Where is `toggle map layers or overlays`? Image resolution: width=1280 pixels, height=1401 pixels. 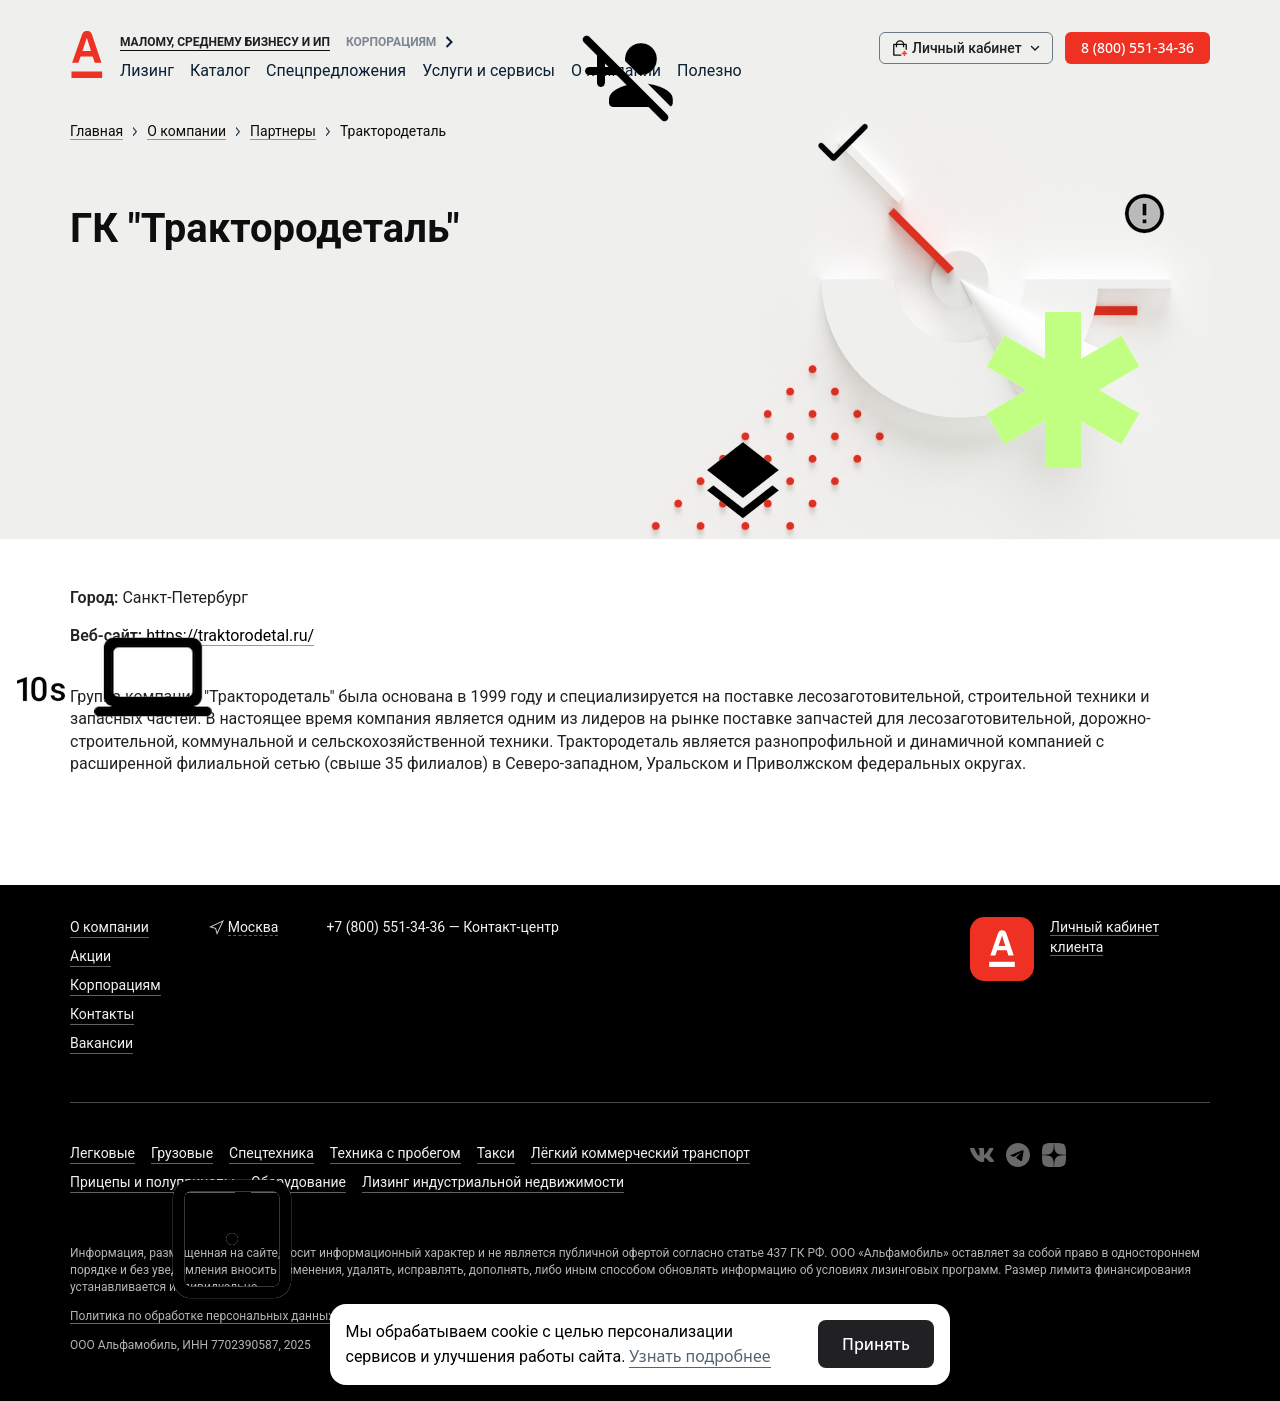
toggle map layers or overlays is located at coordinates (743, 482).